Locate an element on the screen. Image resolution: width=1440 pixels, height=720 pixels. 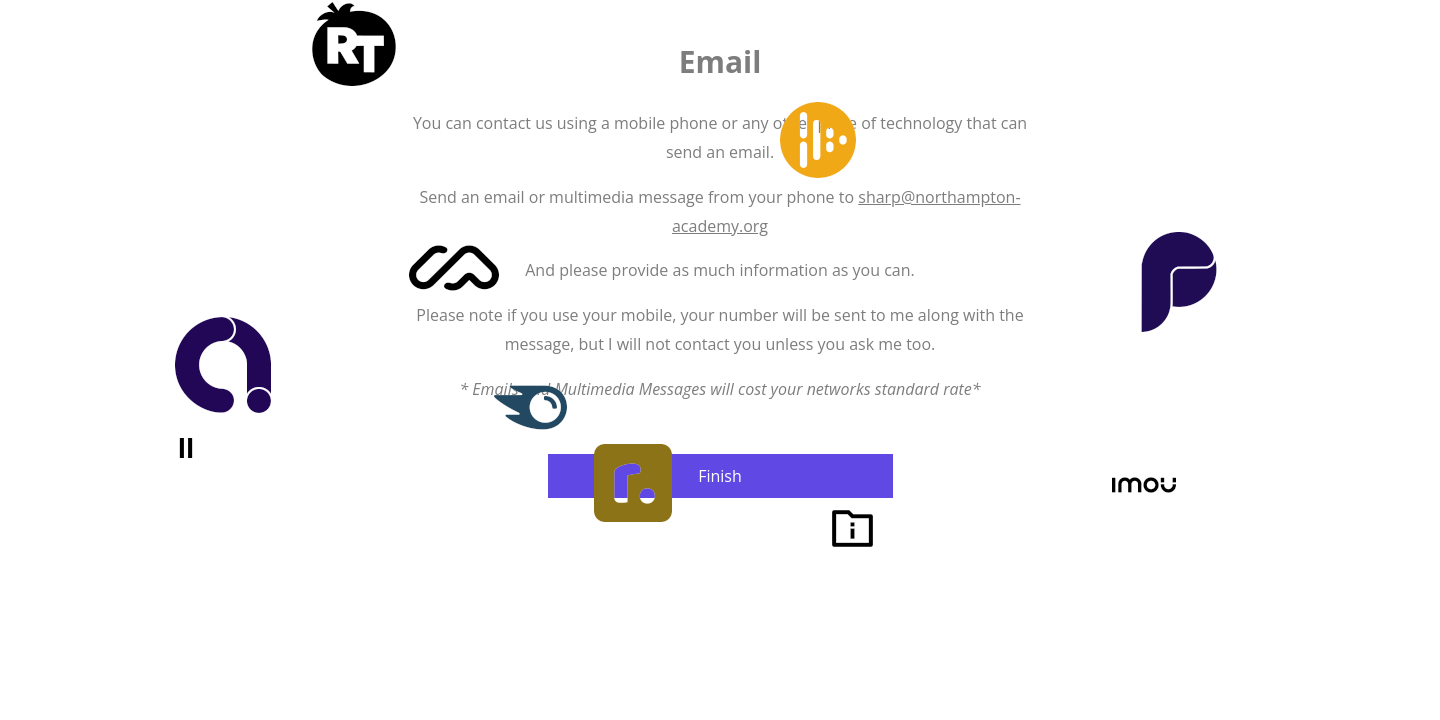
google admob logo is located at coordinates (223, 365).